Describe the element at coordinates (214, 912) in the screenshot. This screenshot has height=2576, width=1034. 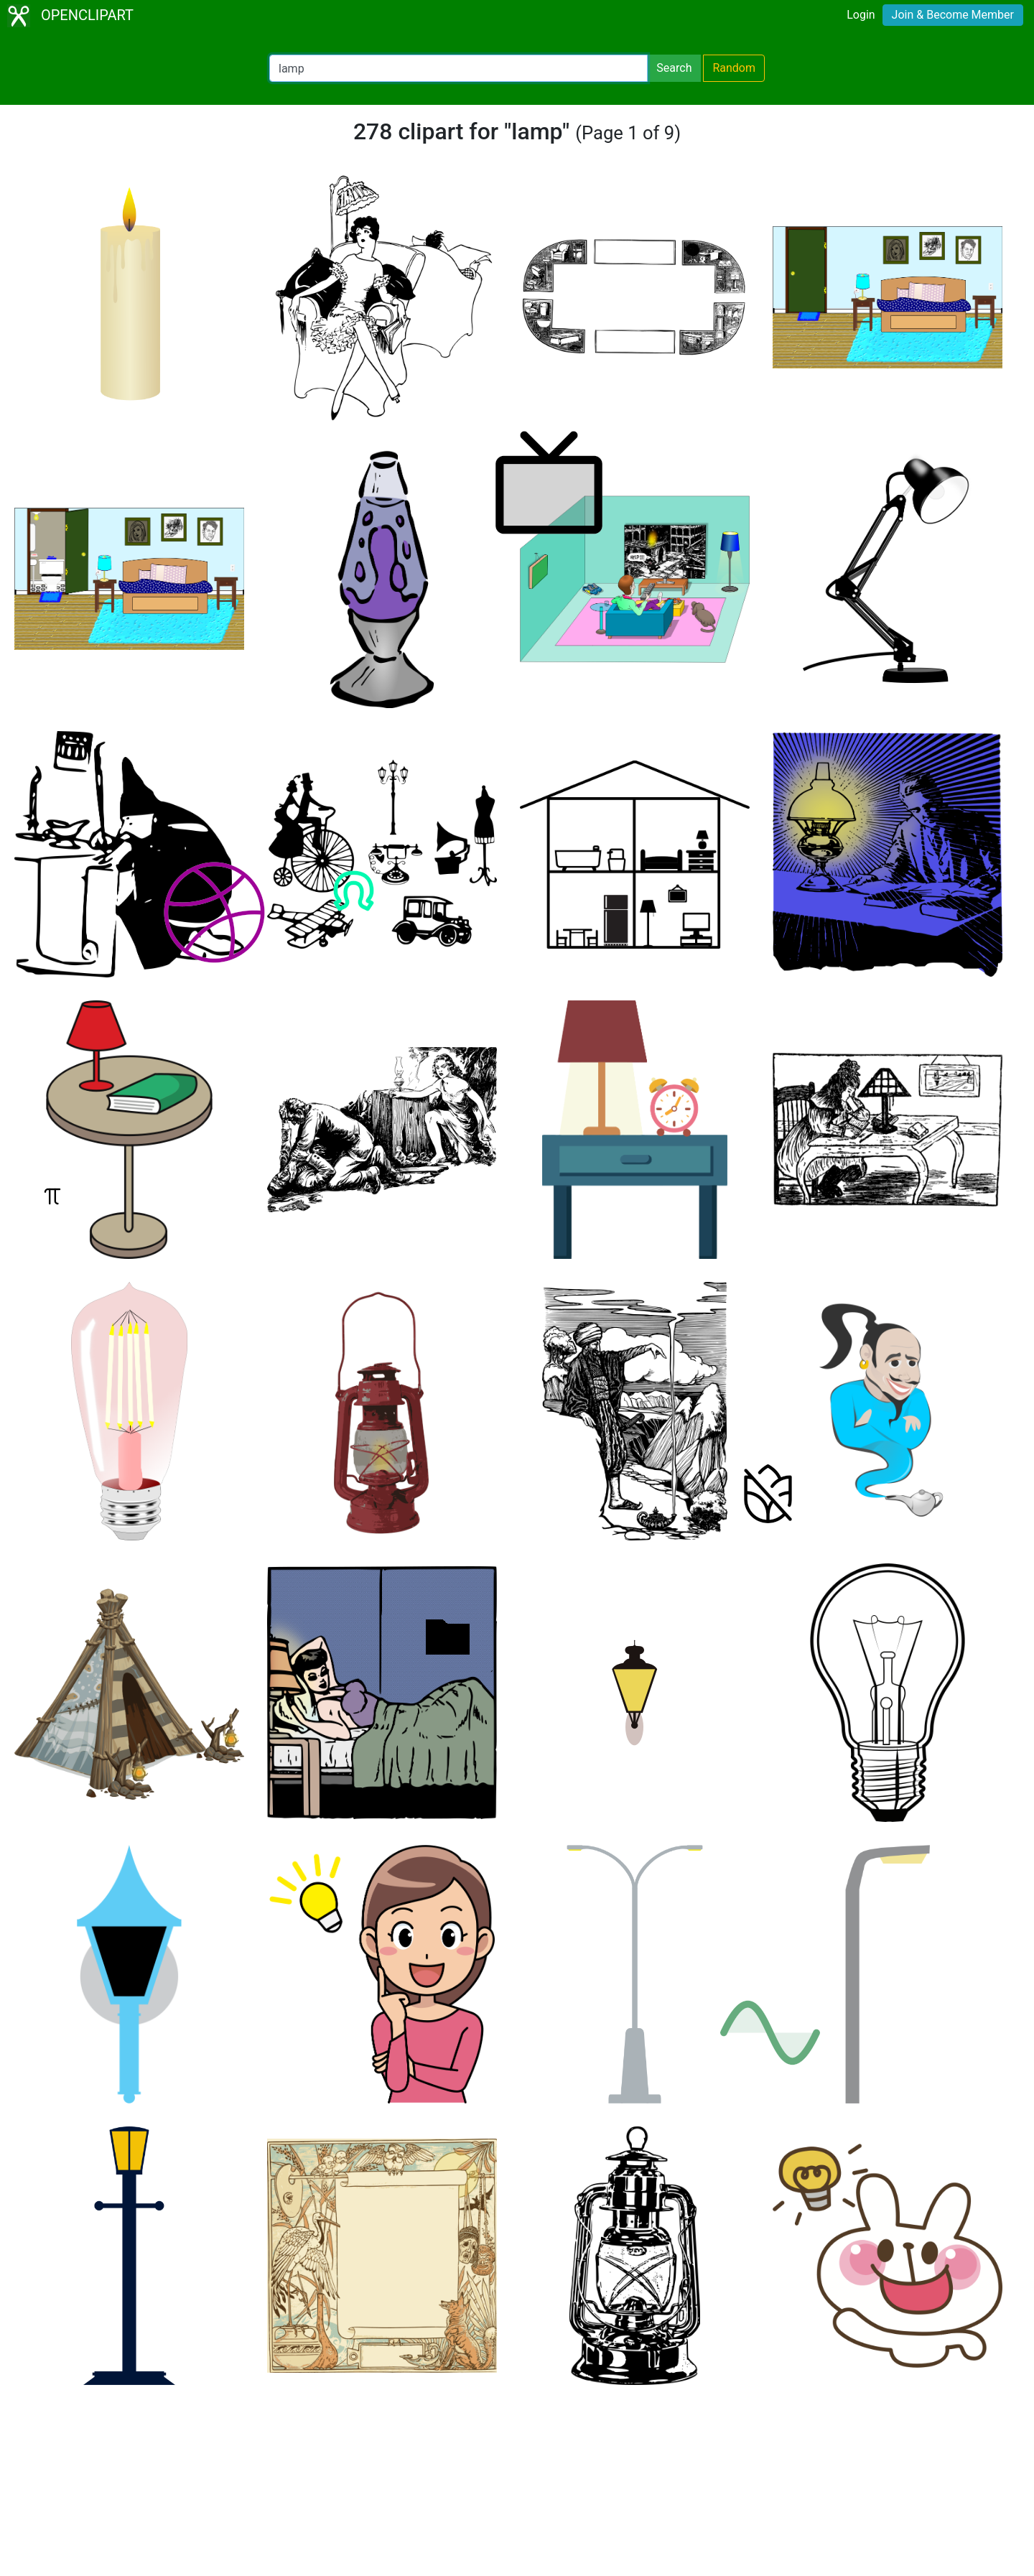
I see `visit dribbble profile or portfolio` at that location.